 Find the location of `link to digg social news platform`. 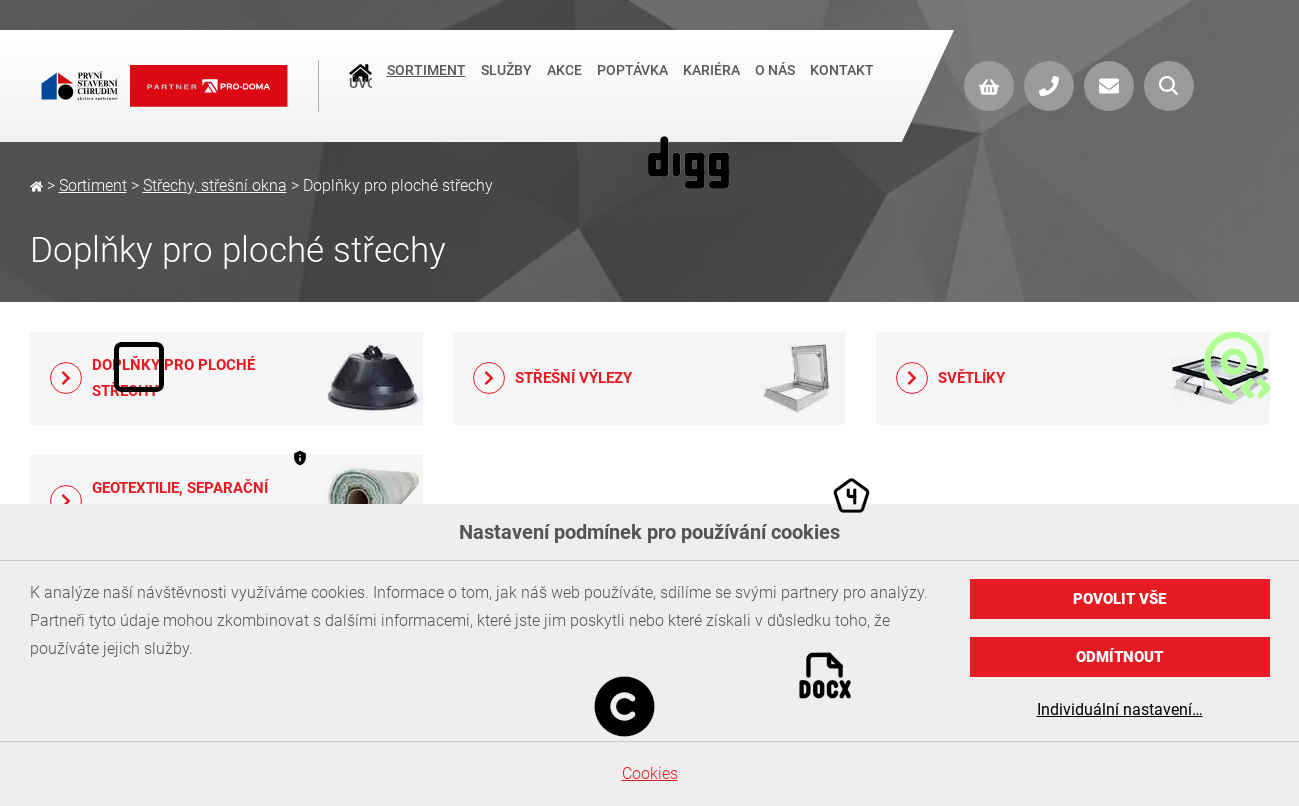

link to digg social news platform is located at coordinates (688, 160).